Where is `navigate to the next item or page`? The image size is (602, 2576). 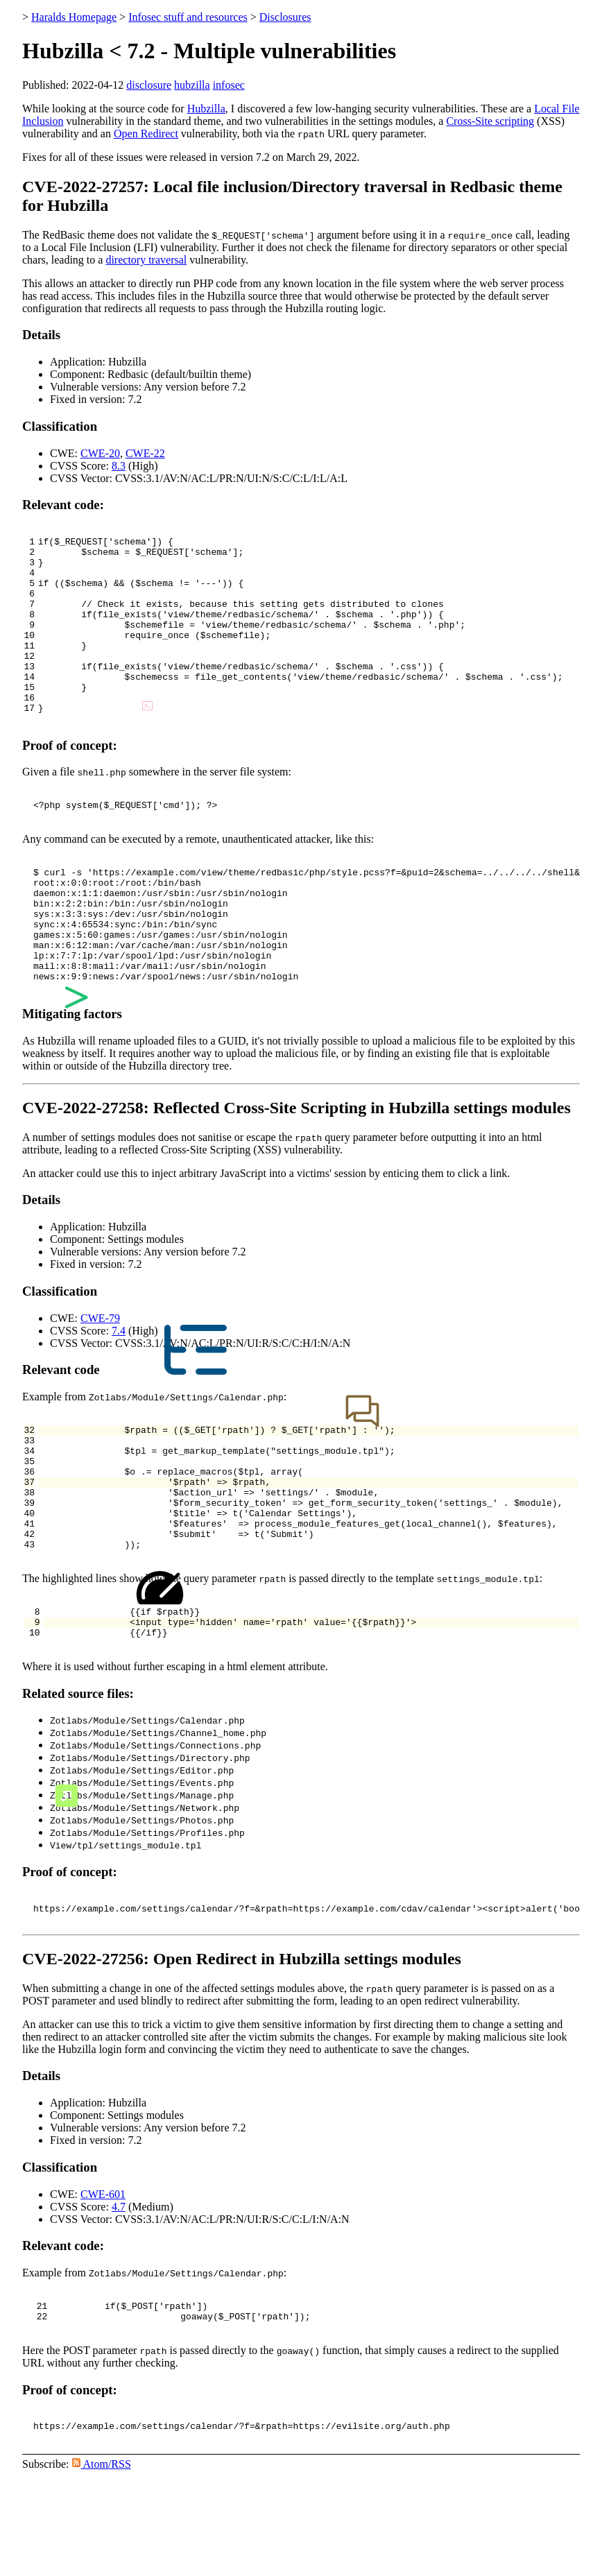 navigate to the next item or page is located at coordinates (75, 997).